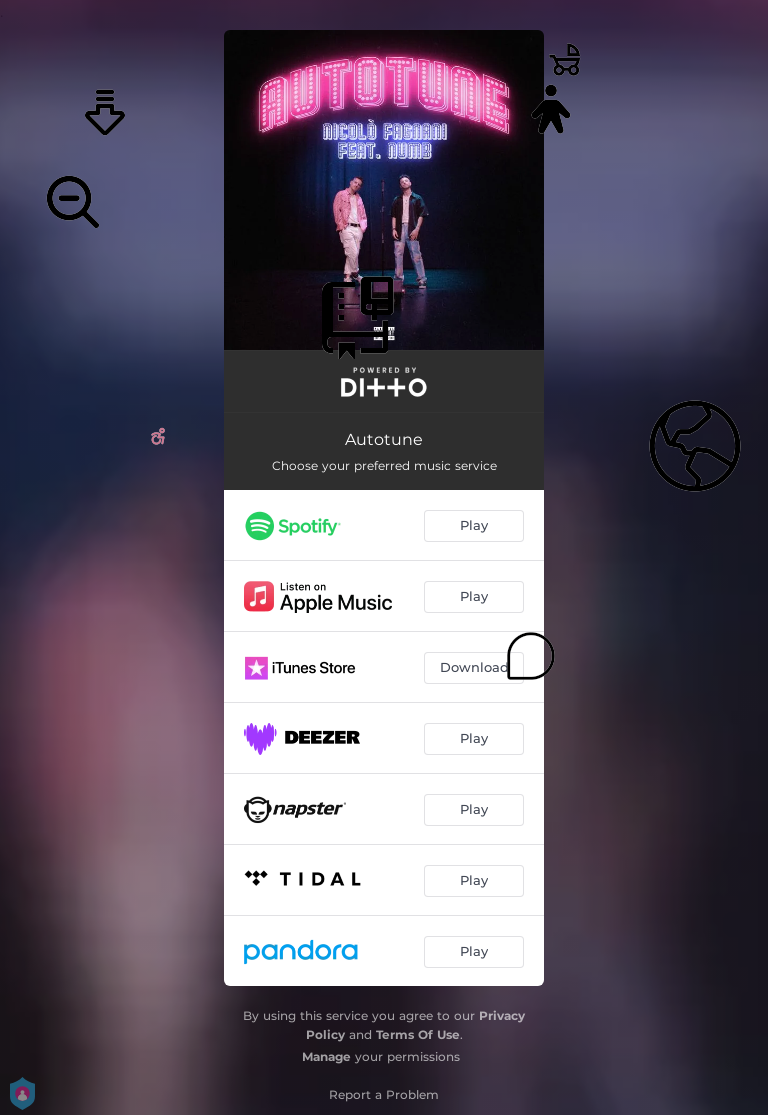  What do you see at coordinates (158, 436) in the screenshot?
I see `indicates wheelchair accessible facilities` at bounding box center [158, 436].